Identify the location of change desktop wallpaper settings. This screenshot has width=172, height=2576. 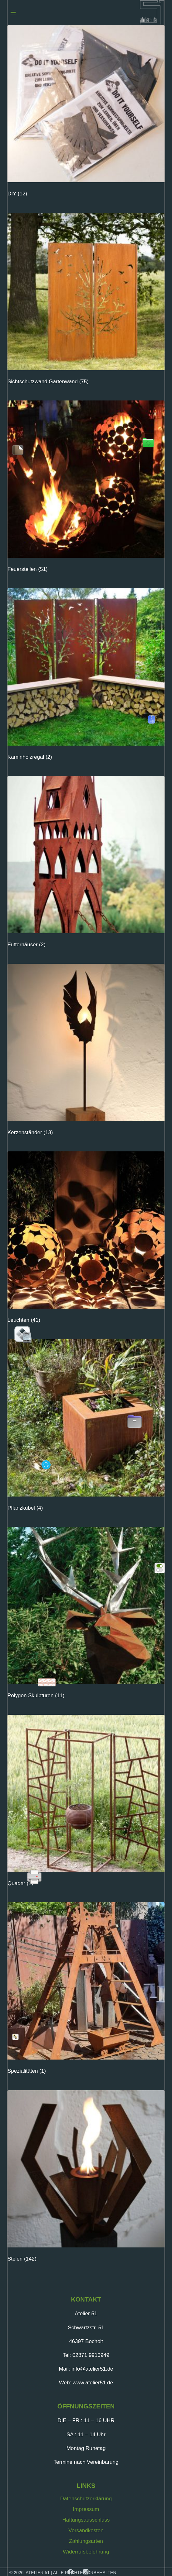
(18, 450).